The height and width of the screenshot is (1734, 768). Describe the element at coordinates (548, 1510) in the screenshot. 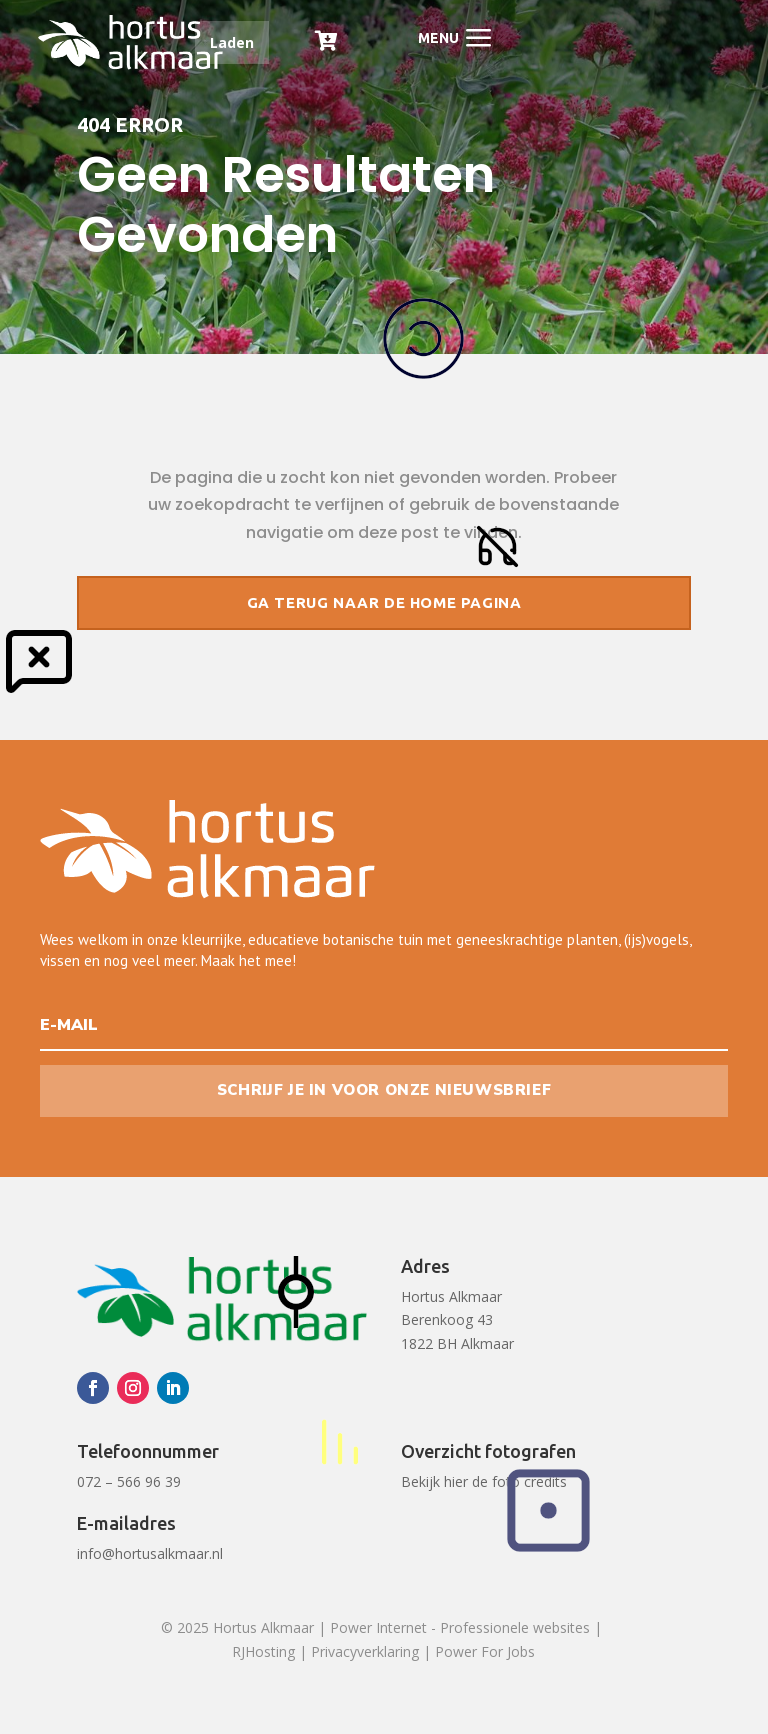

I see `indicates a selected or active state` at that location.